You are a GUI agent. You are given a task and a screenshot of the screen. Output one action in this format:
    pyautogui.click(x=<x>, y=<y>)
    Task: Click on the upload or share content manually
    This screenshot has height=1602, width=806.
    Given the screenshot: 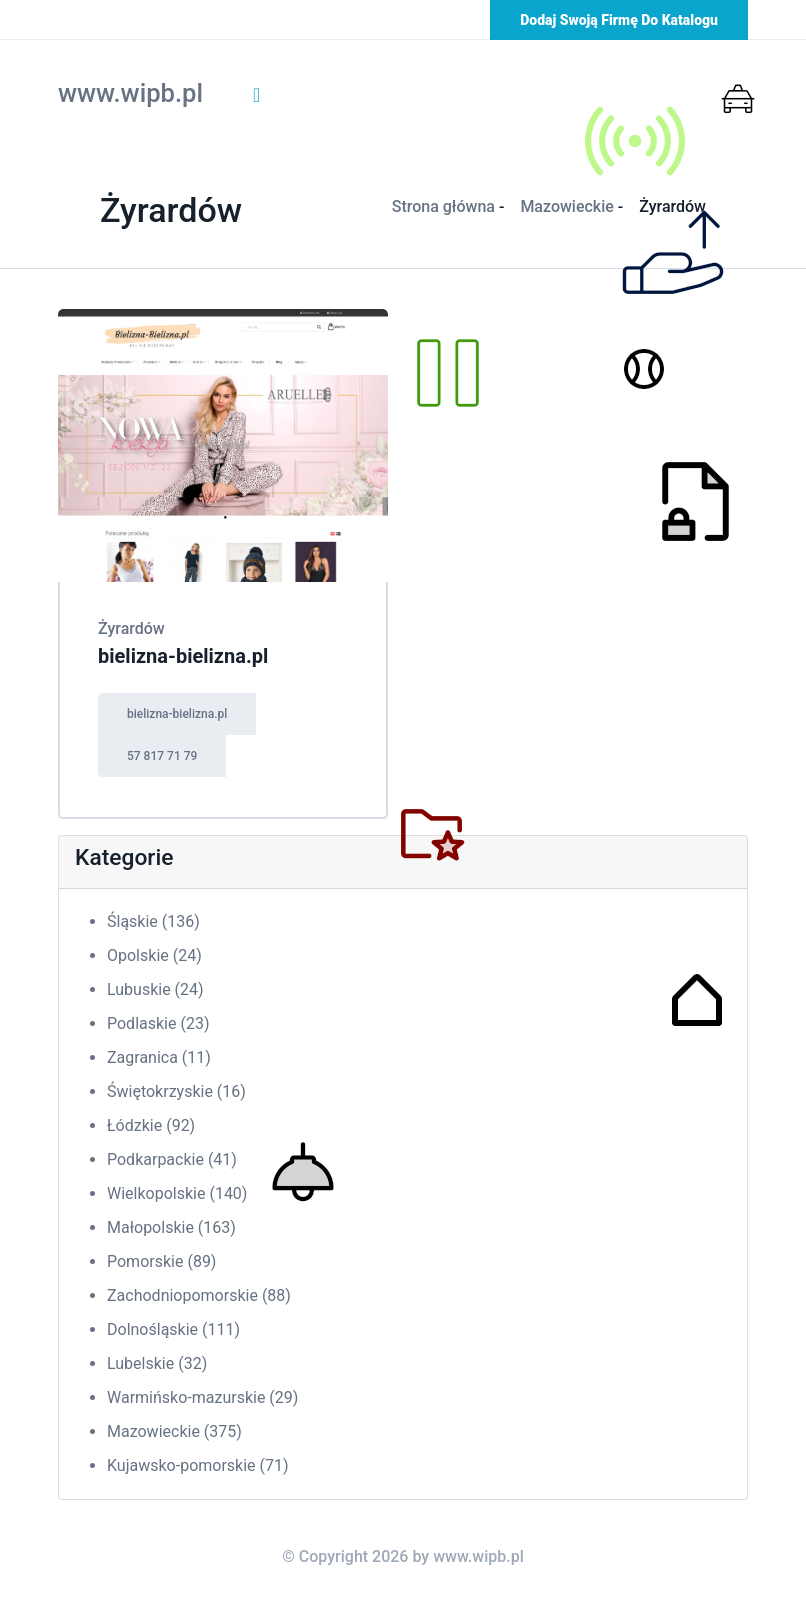 What is the action you would take?
    pyautogui.click(x=676, y=257)
    